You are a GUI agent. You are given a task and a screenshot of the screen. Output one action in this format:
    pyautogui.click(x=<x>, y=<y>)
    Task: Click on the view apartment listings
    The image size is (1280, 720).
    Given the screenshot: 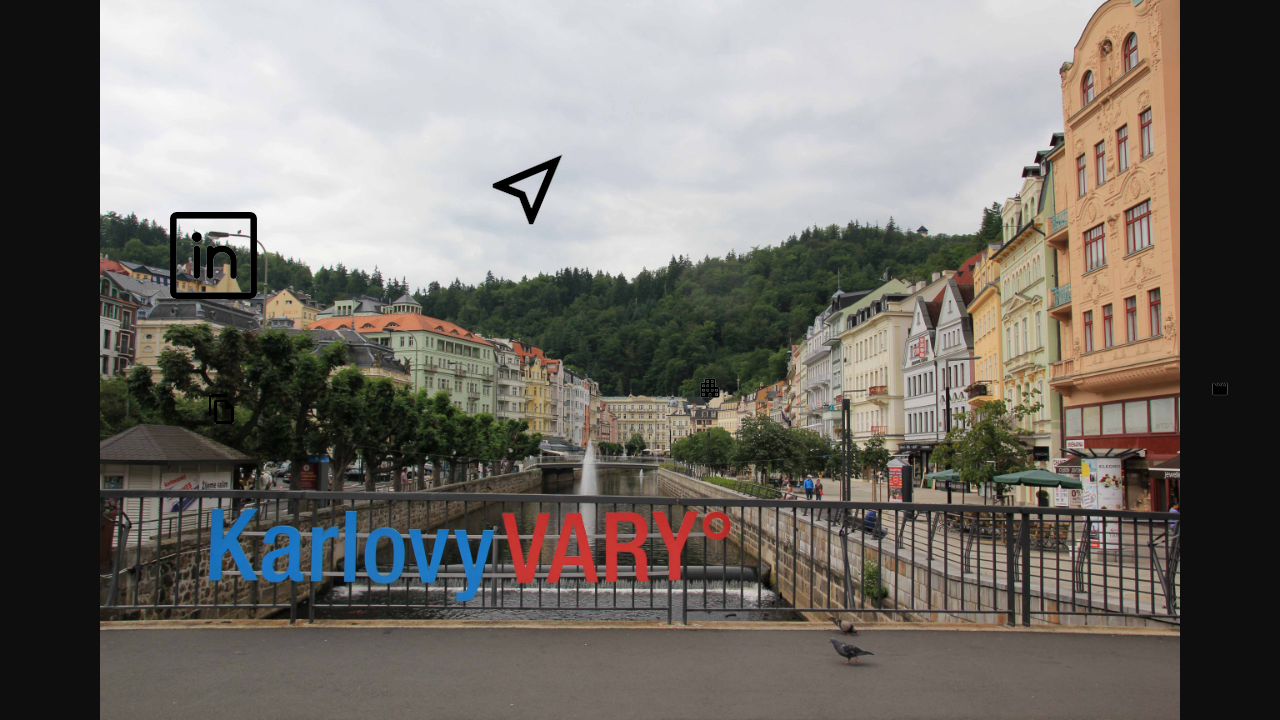 What is the action you would take?
    pyautogui.click(x=710, y=388)
    